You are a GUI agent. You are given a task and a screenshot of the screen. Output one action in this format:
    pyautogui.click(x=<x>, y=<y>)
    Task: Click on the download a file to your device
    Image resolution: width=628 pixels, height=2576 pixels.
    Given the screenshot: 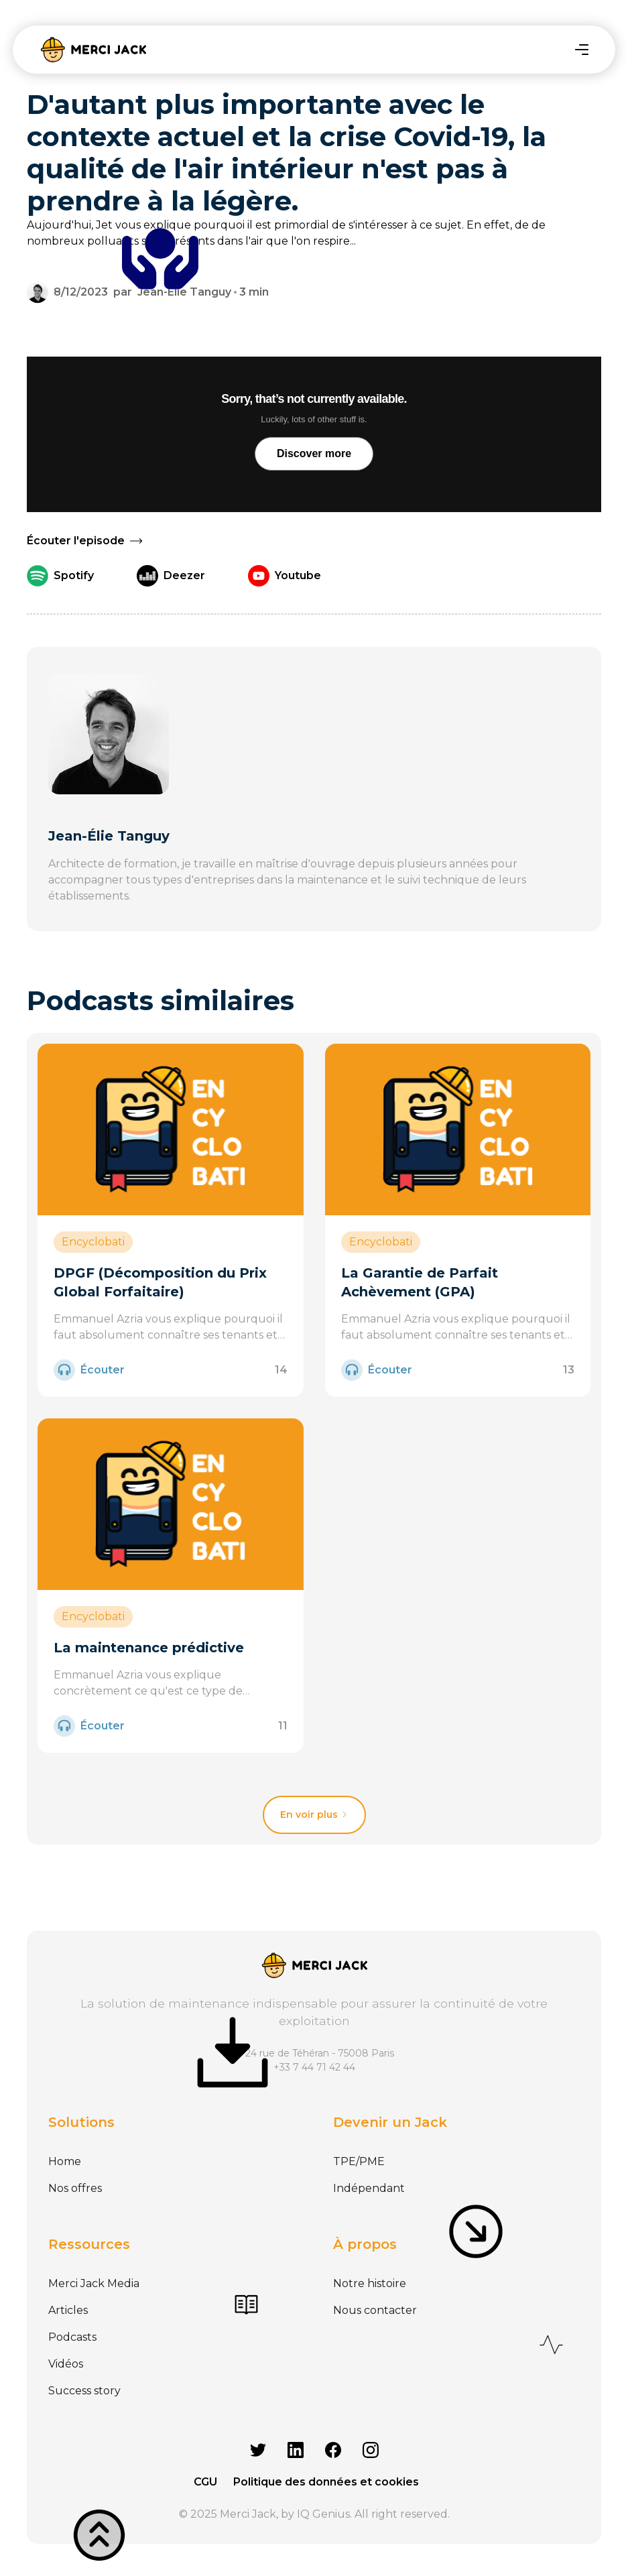 What is the action you would take?
    pyautogui.click(x=233, y=2055)
    